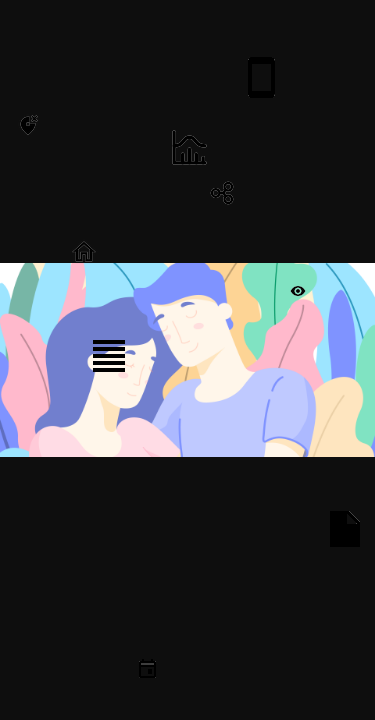 The height and width of the screenshot is (720, 375). I want to click on view or preview content, so click(298, 291).